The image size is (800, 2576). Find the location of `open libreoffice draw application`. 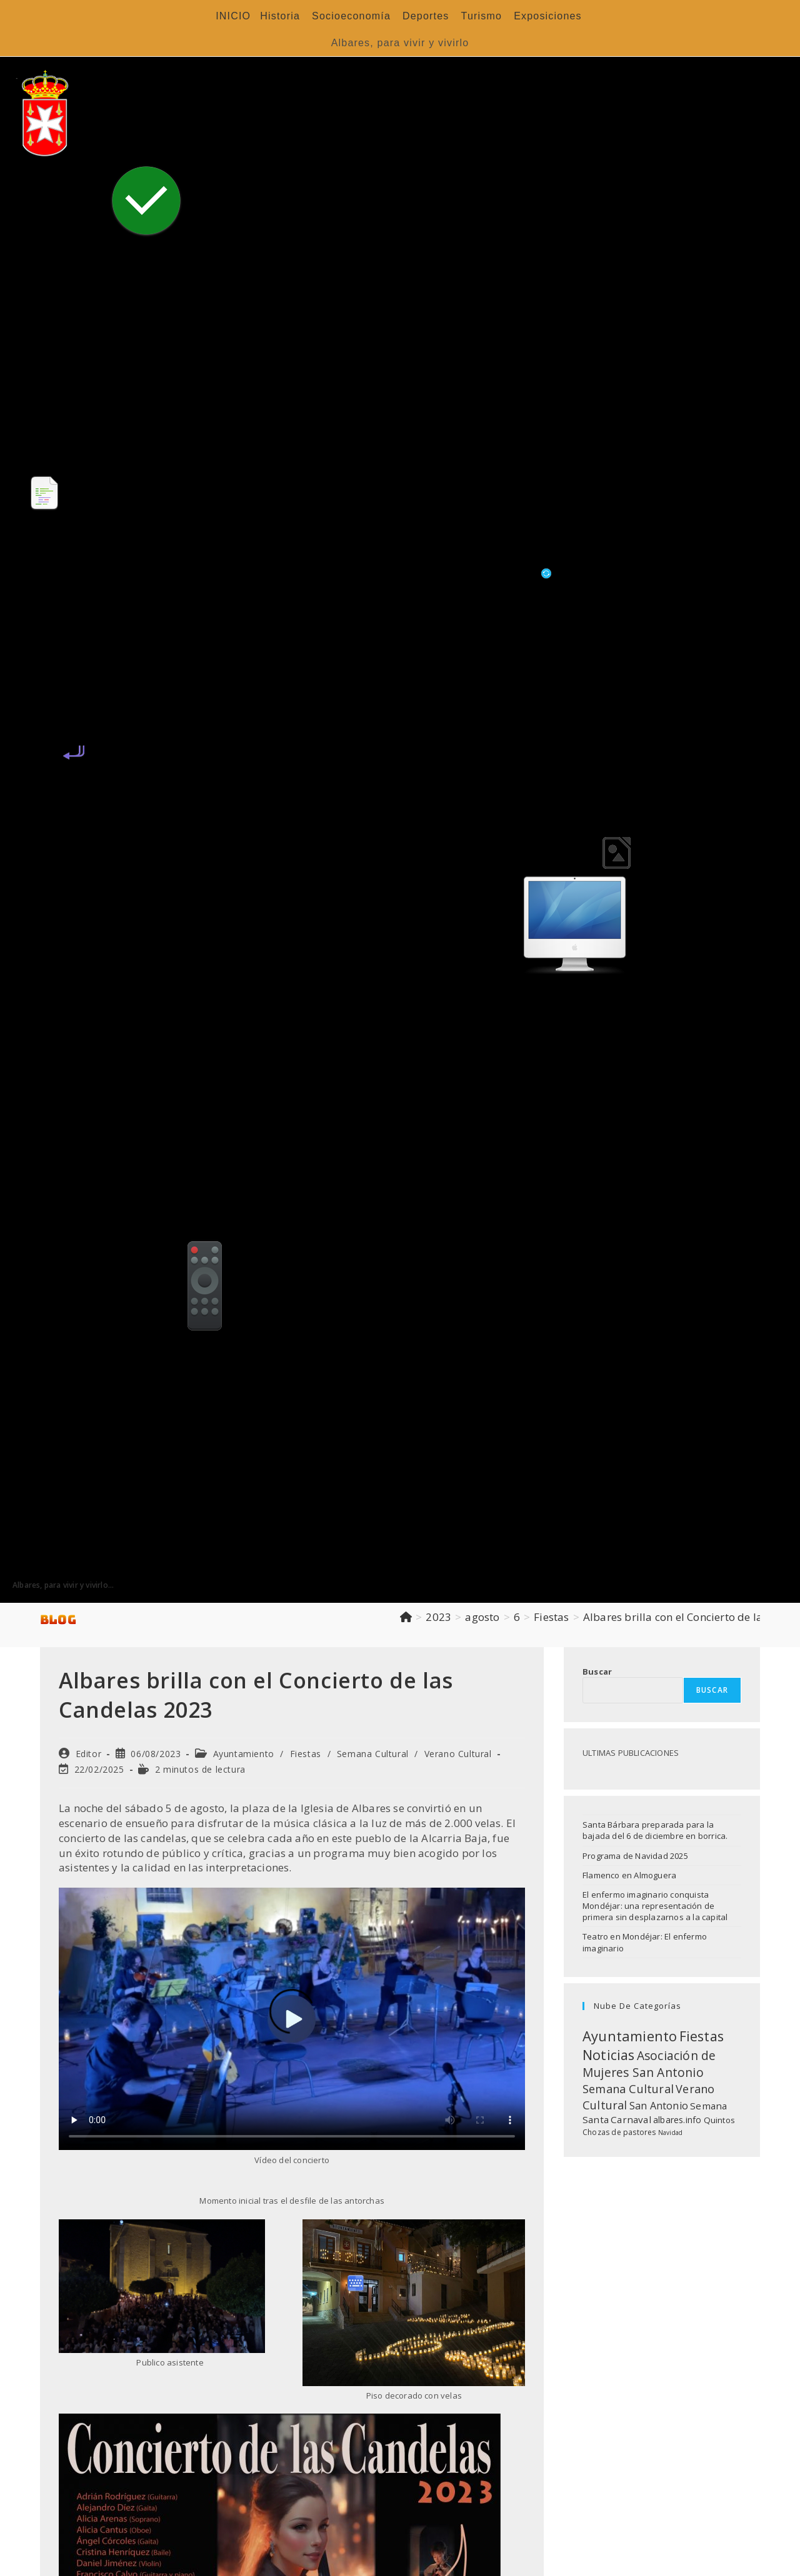

open libreoffice draw application is located at coordinates (616, 853).